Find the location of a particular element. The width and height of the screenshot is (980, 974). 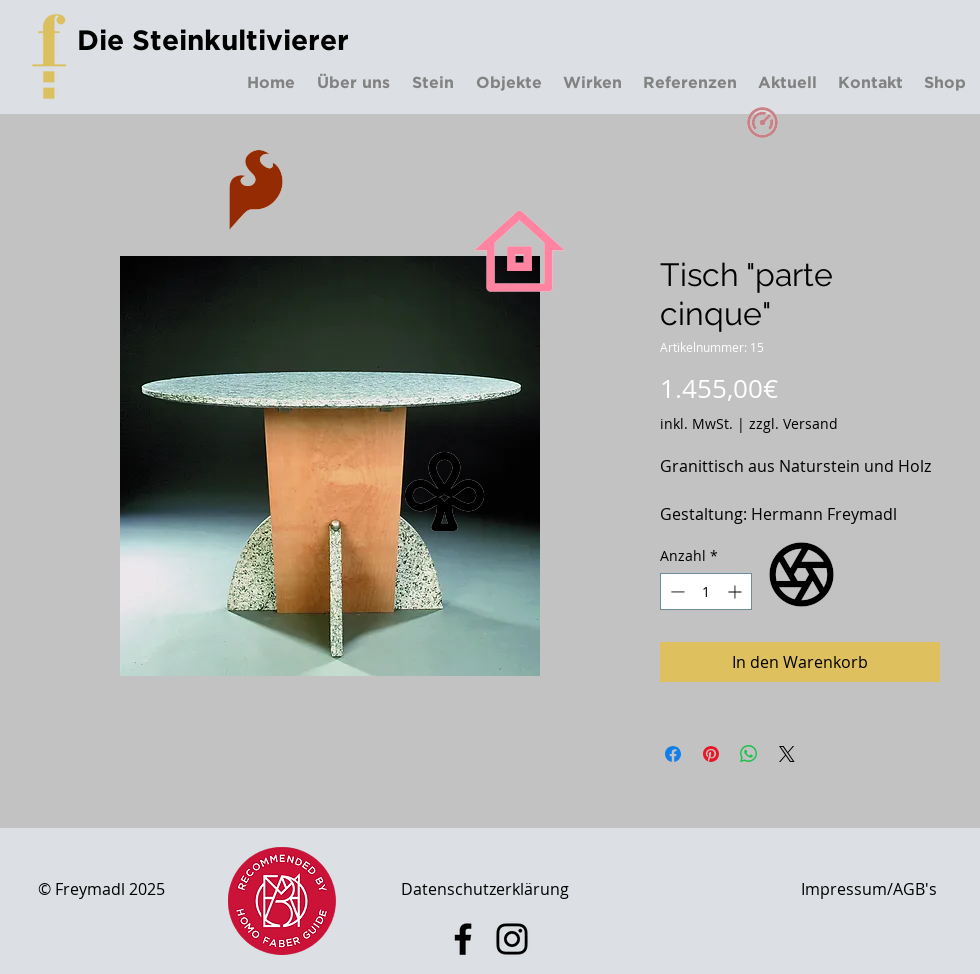

visit sparkfun electronics website is located at coordinates (256, 190).